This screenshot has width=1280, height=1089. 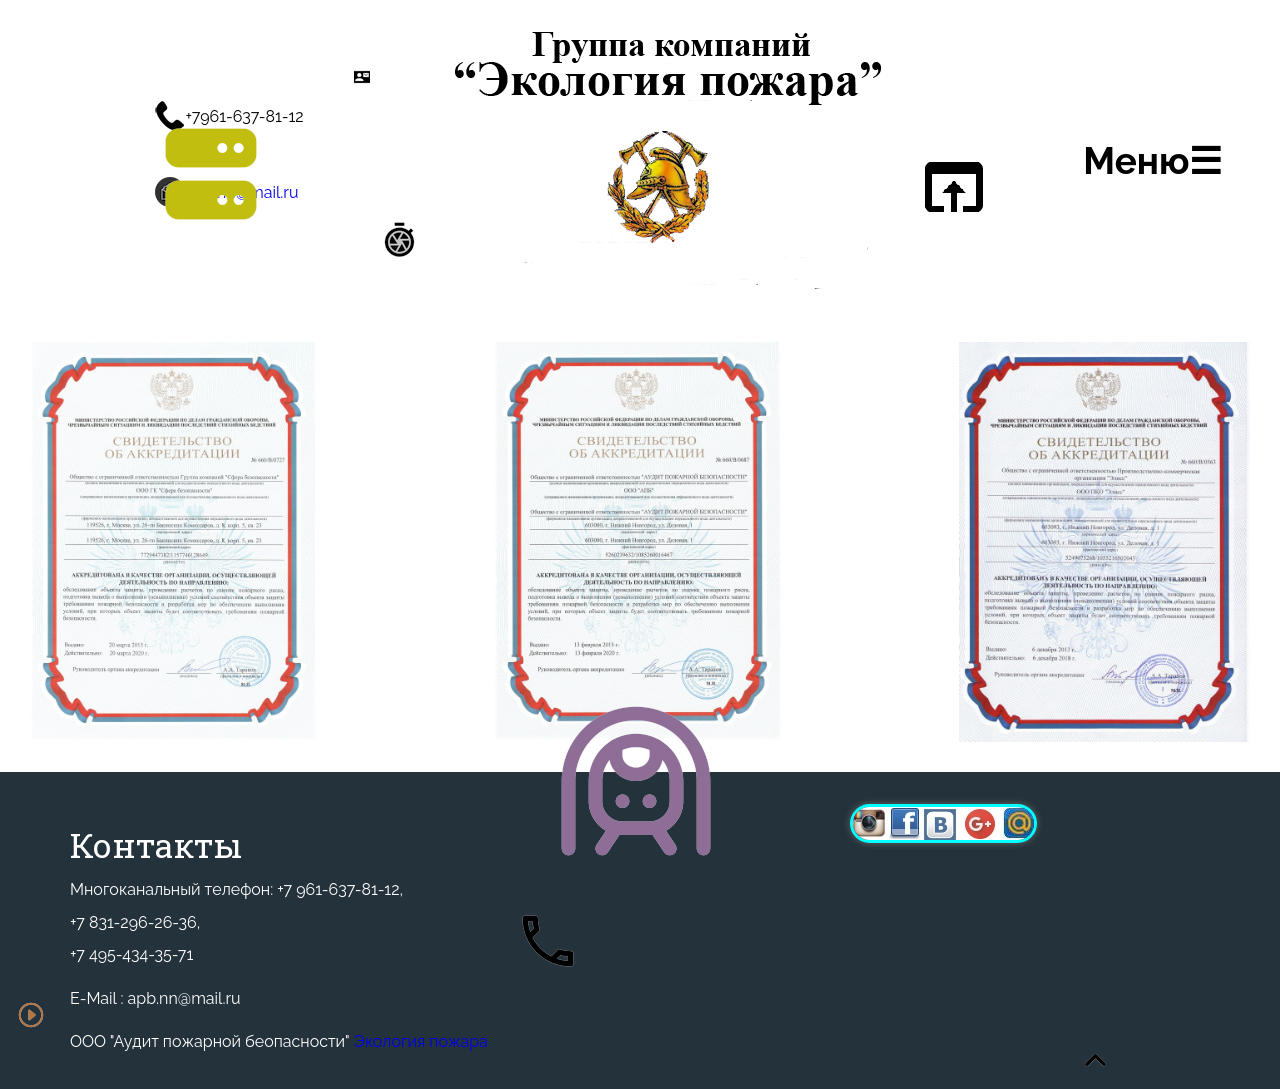 I want to click on play media or video content, so click(x=31, y=1015).